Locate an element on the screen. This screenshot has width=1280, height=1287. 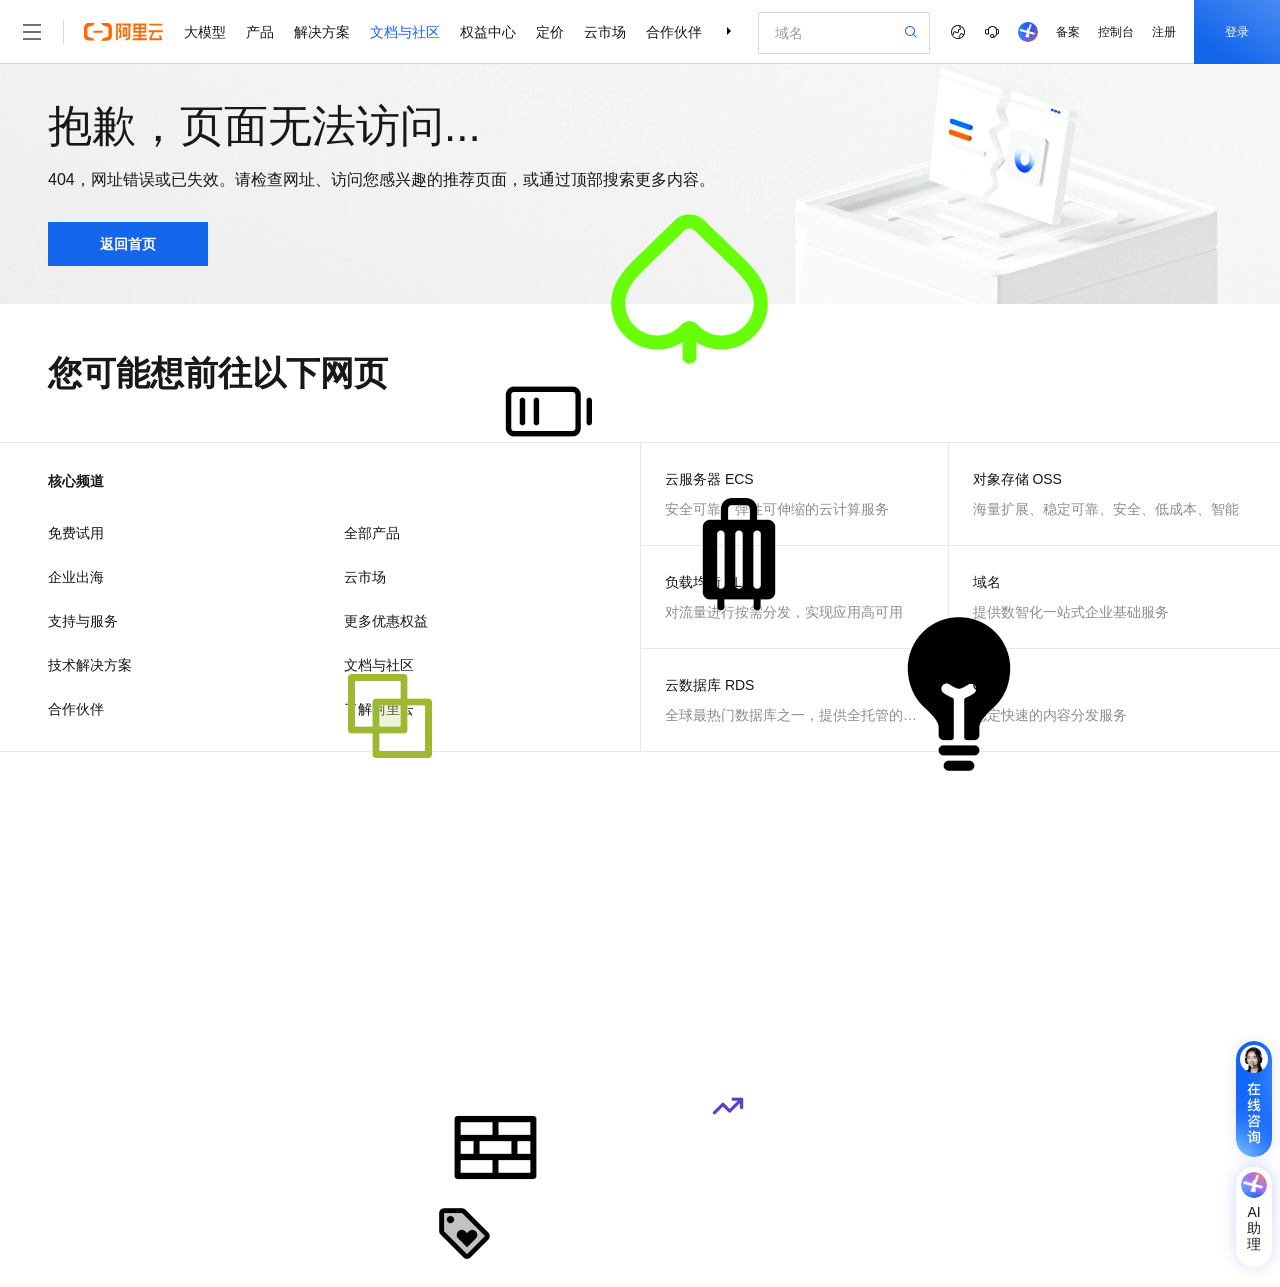
view trending or popular content is located at coordinates (728, 1106).